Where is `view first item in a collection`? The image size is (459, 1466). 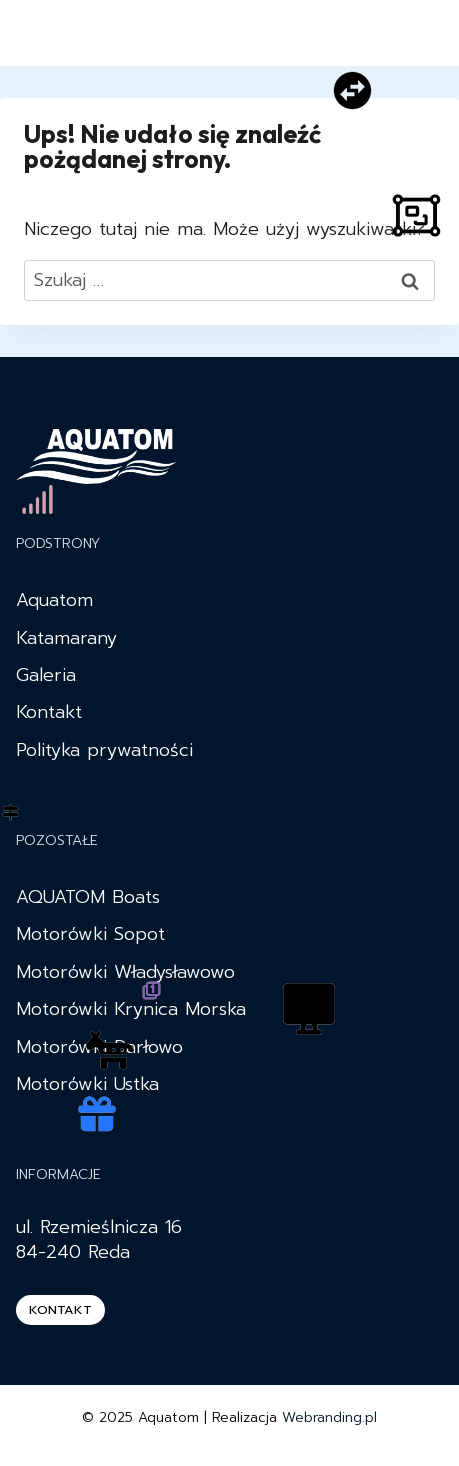 view first item in a collection is located at coordinates (151, 990).